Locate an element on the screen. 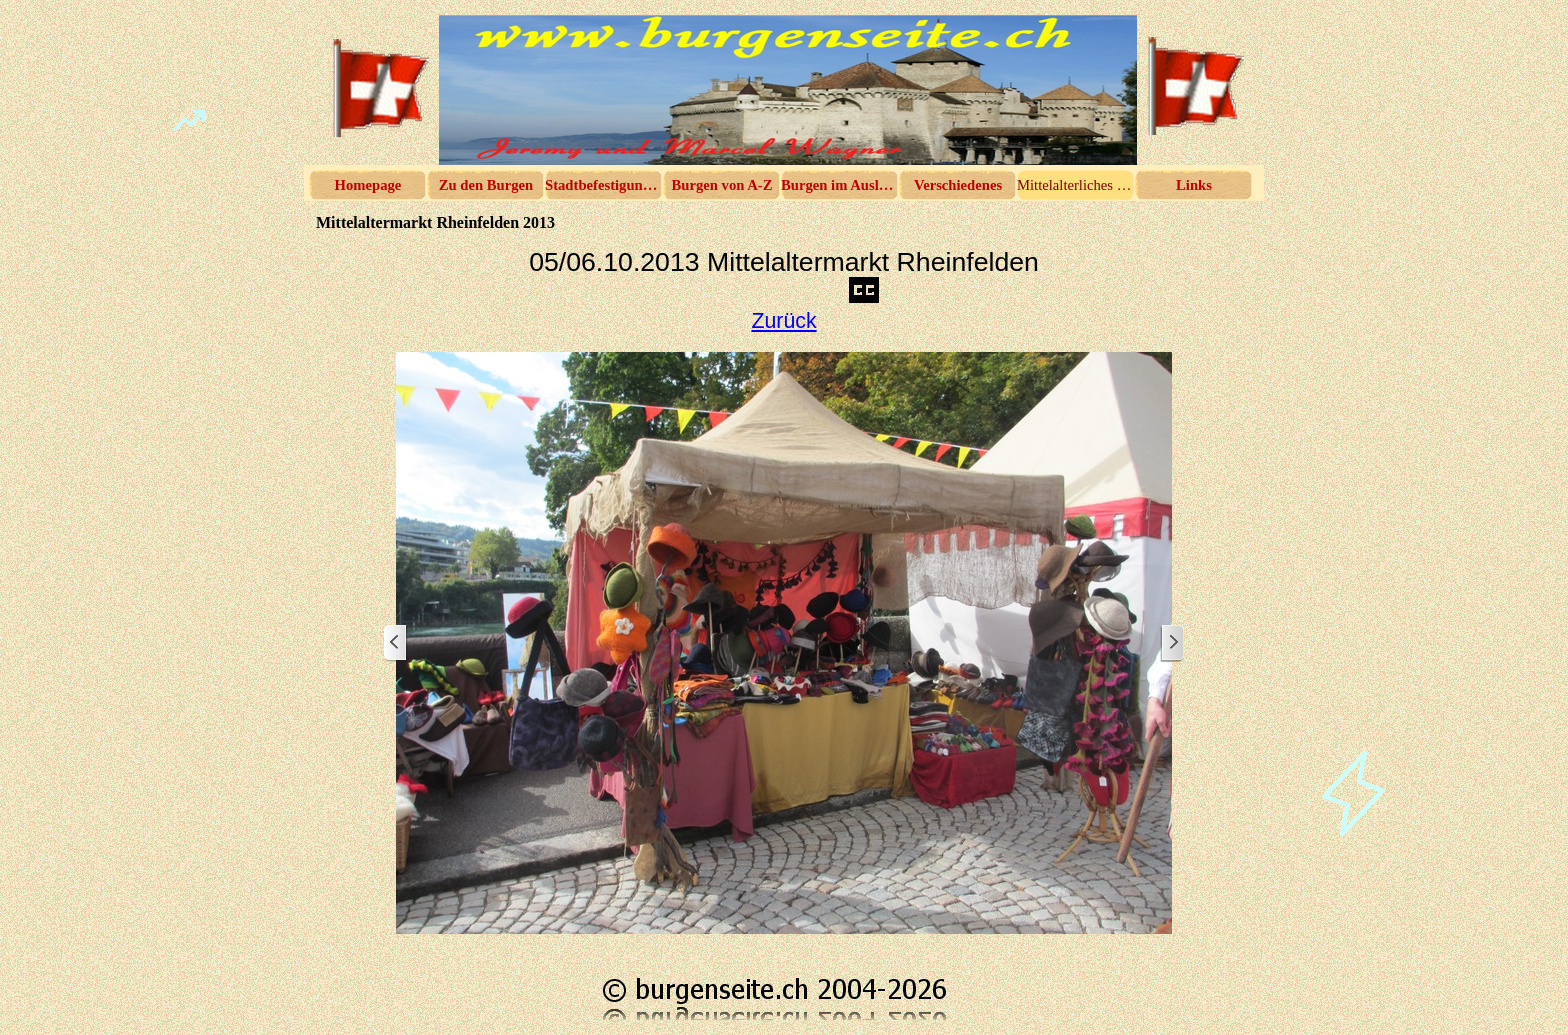 The height and width of the screenshot is (1035, 1568). indicates fast or instant action is located at coordinates (1353, 793).